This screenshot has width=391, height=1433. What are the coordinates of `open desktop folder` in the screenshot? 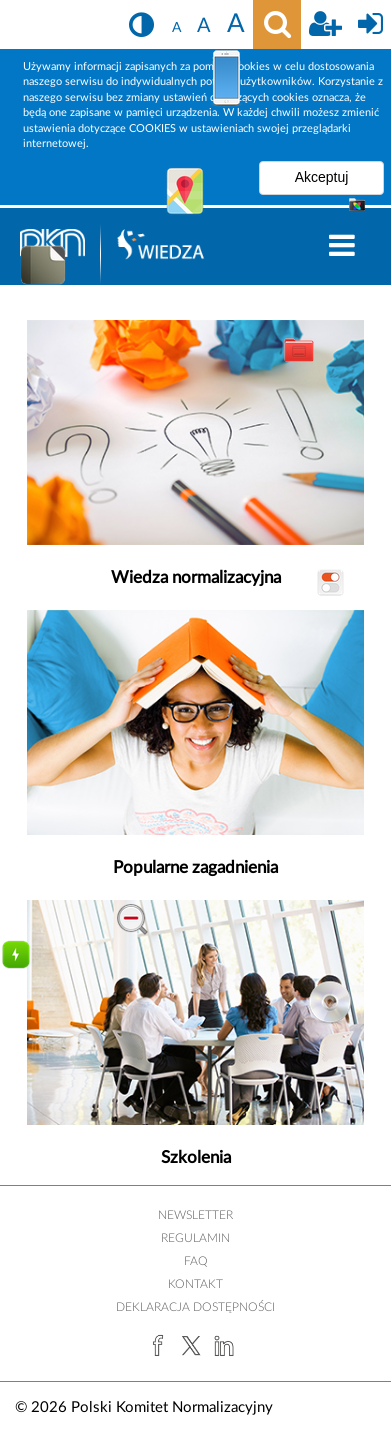 It's located at (299, 350).